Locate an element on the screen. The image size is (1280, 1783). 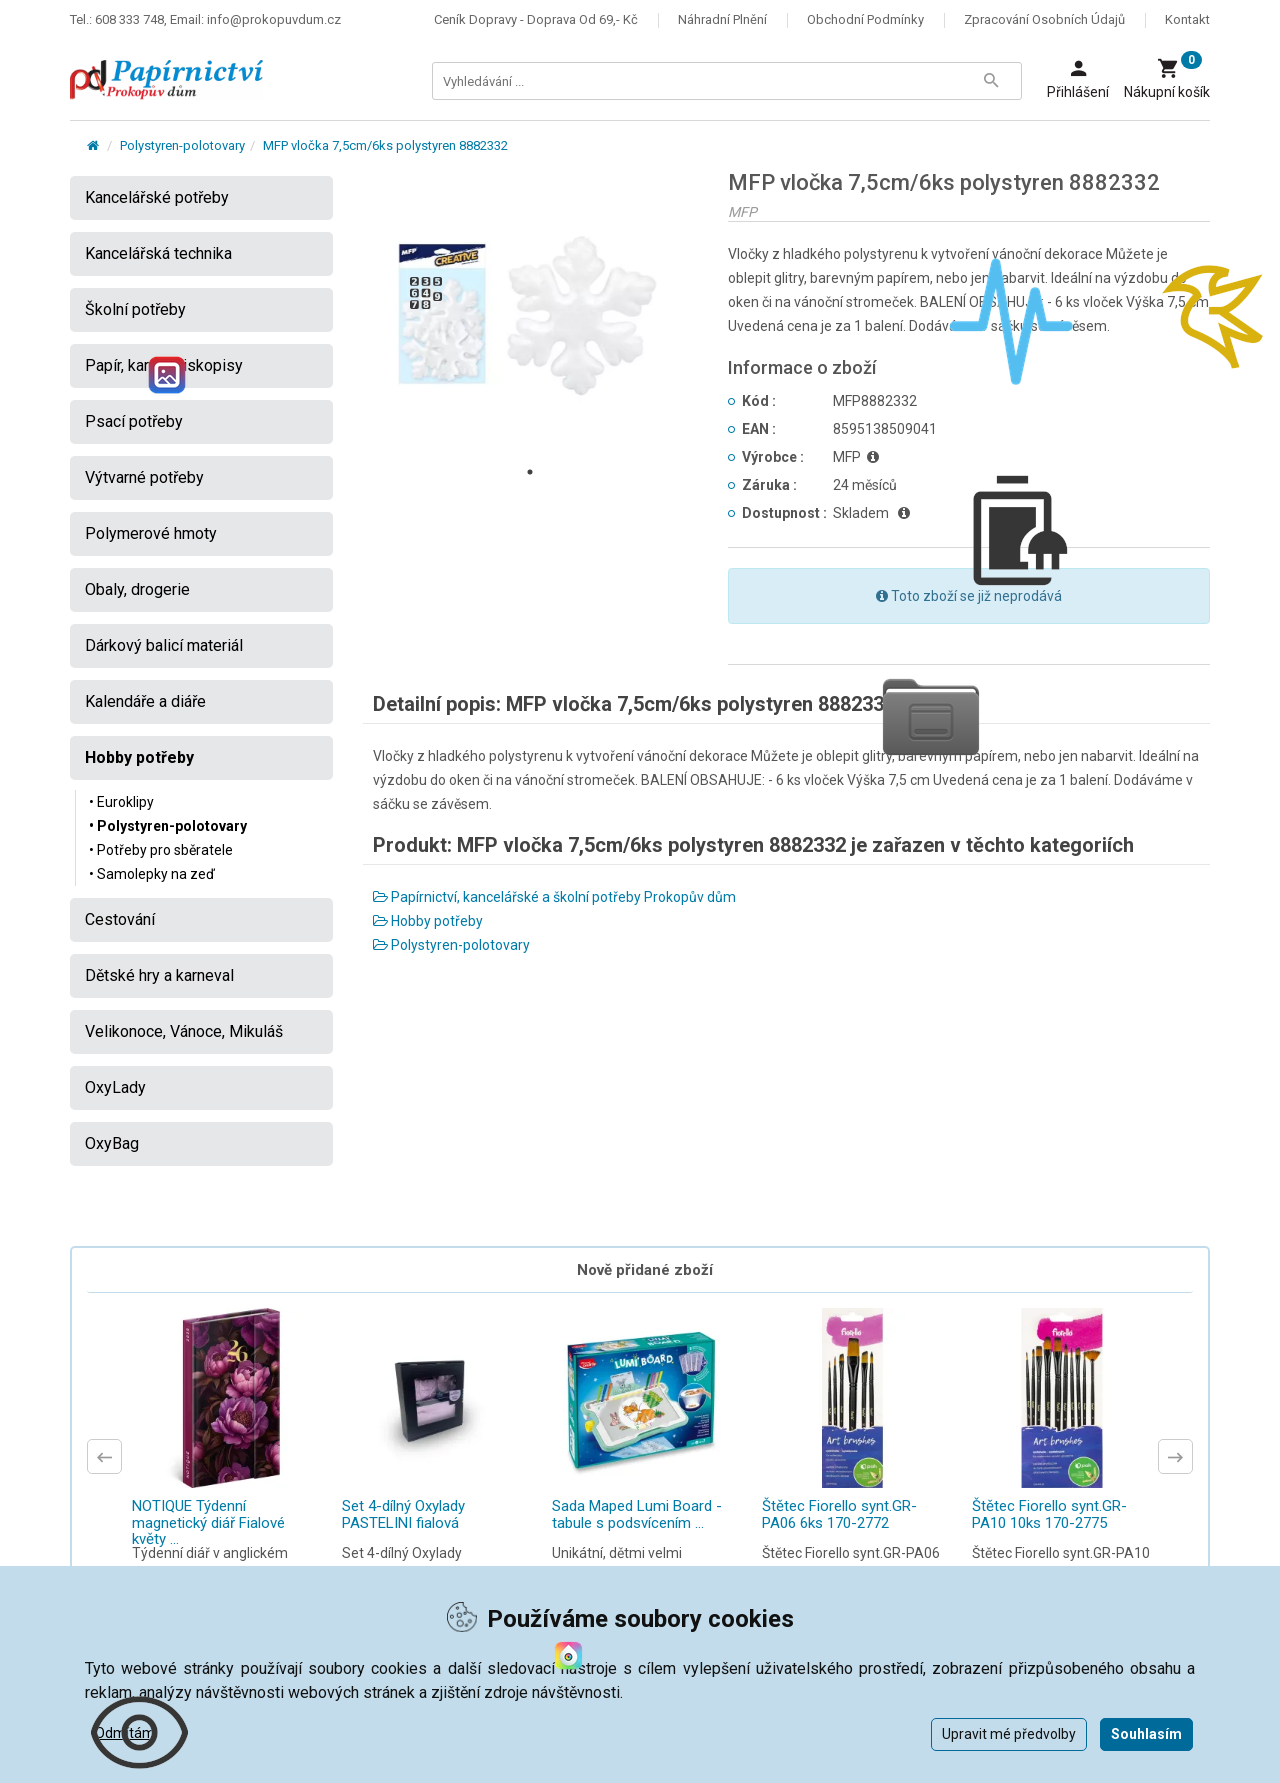
open color preferences settings is located at coordinates (568, 1655).